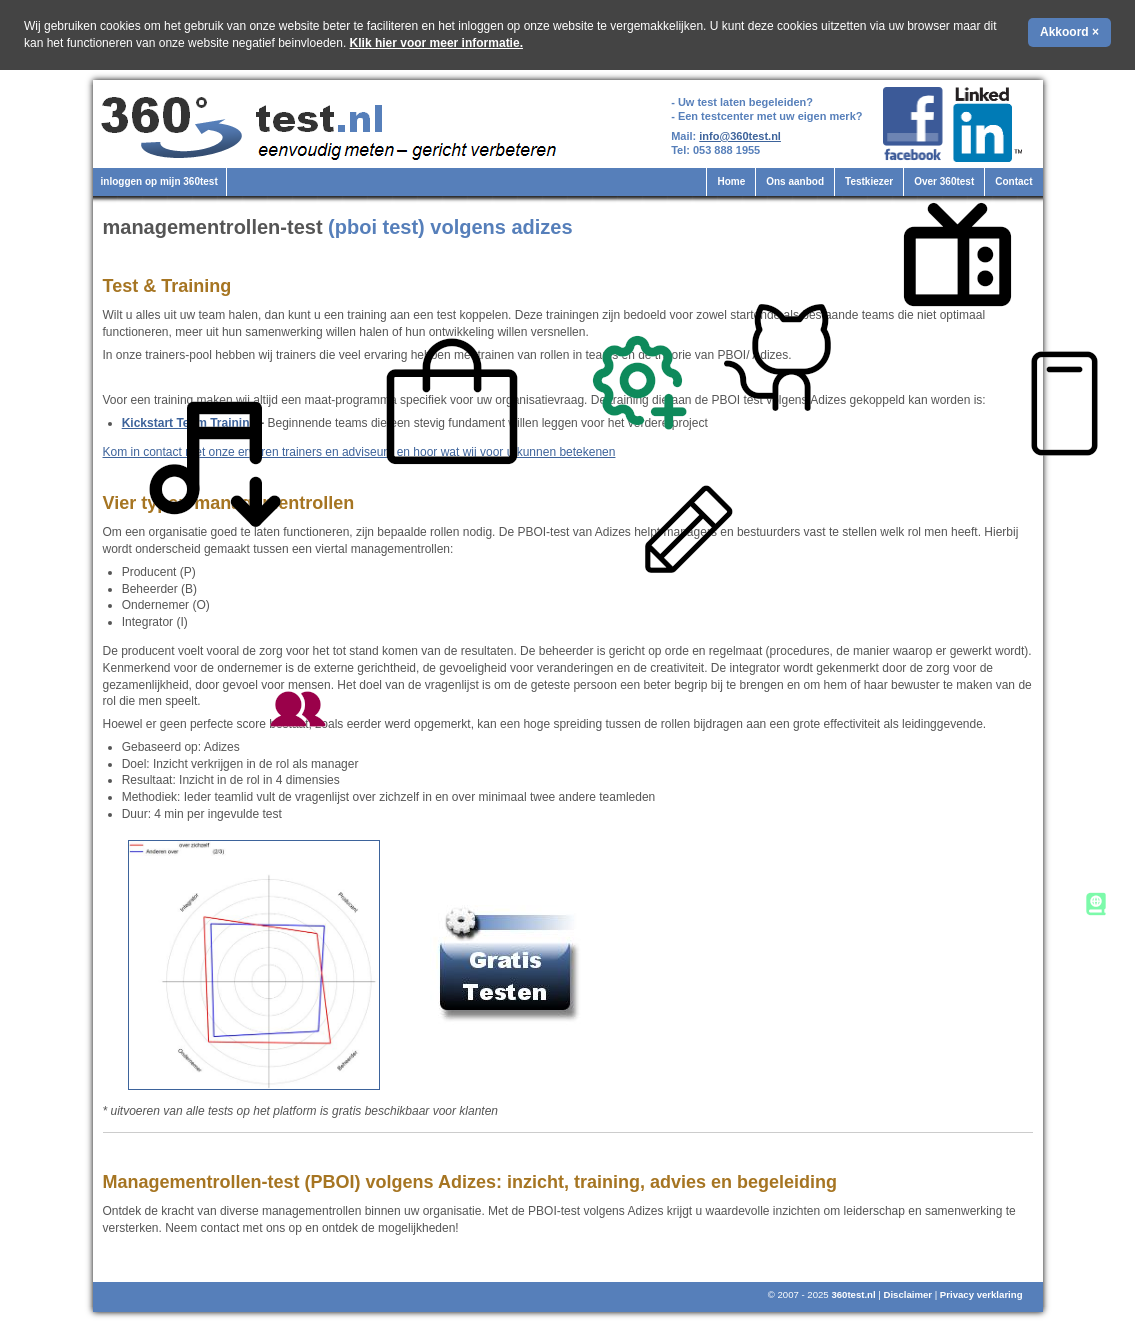 Image resolution: width=1135 pixels, height=1339 pixels. What do you see at coordinates (212, 458) in the screenshot?
I see `download music or audio file` at bounding box center [212, 458].